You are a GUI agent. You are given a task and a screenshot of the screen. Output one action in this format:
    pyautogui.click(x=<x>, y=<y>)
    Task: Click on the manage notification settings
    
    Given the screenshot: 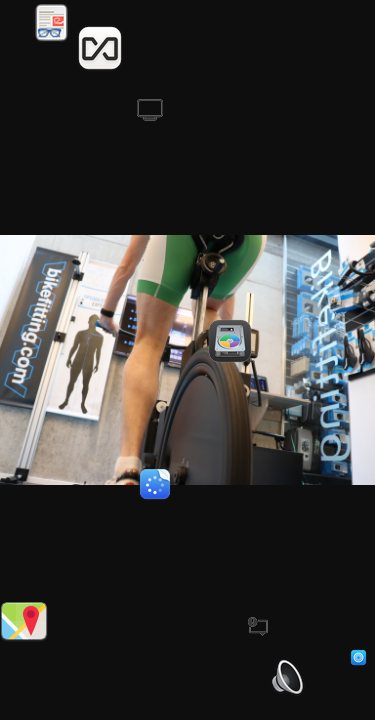 What is the action you would take?
    pyautogui.click(x=258, y=626)
    